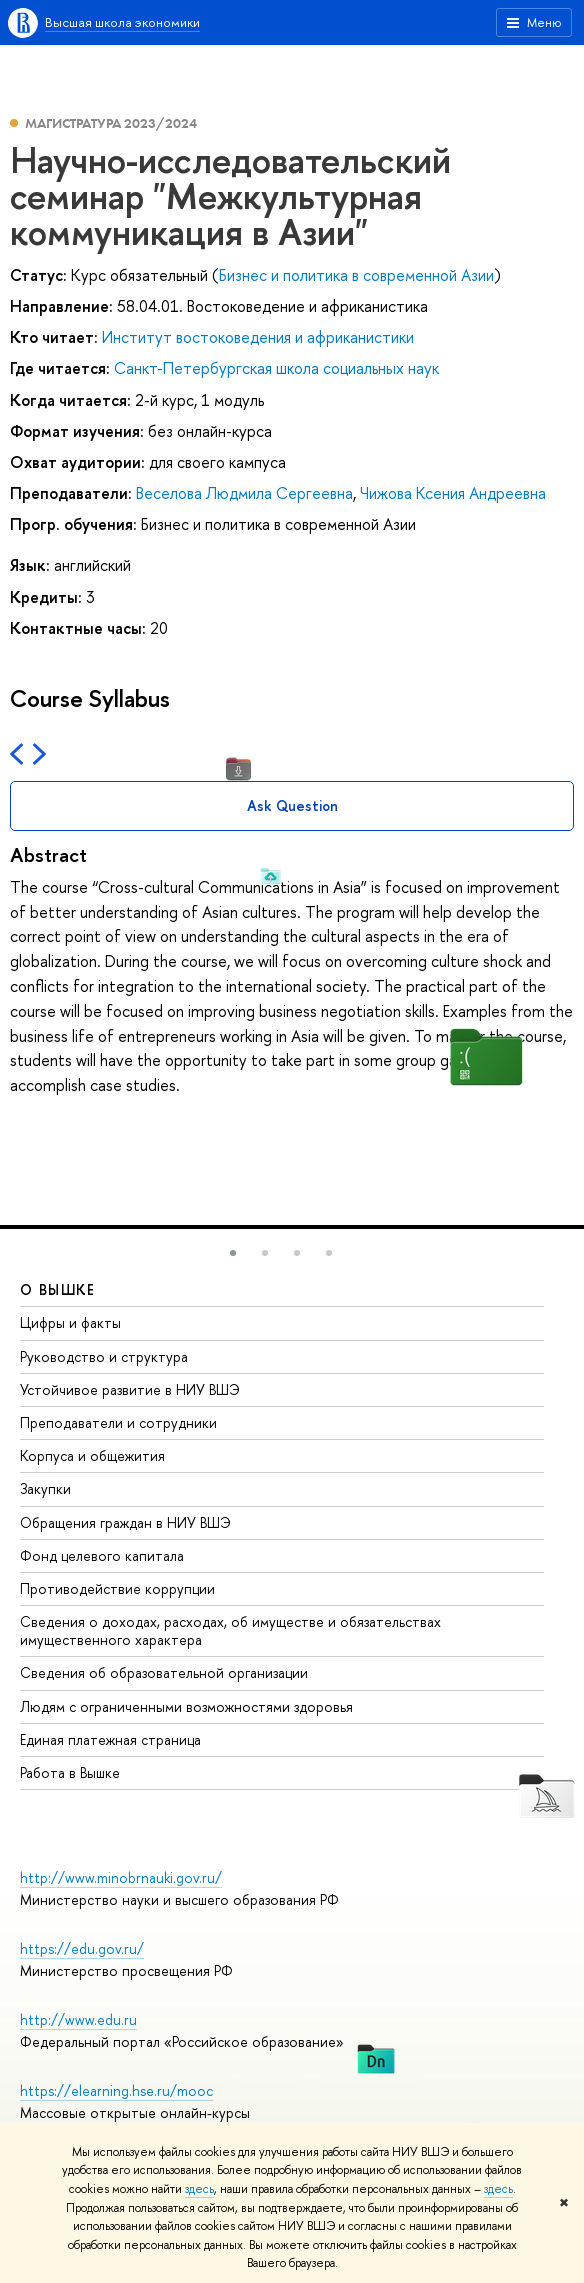  I want to click on access your downloads folder, so click(238, 768).